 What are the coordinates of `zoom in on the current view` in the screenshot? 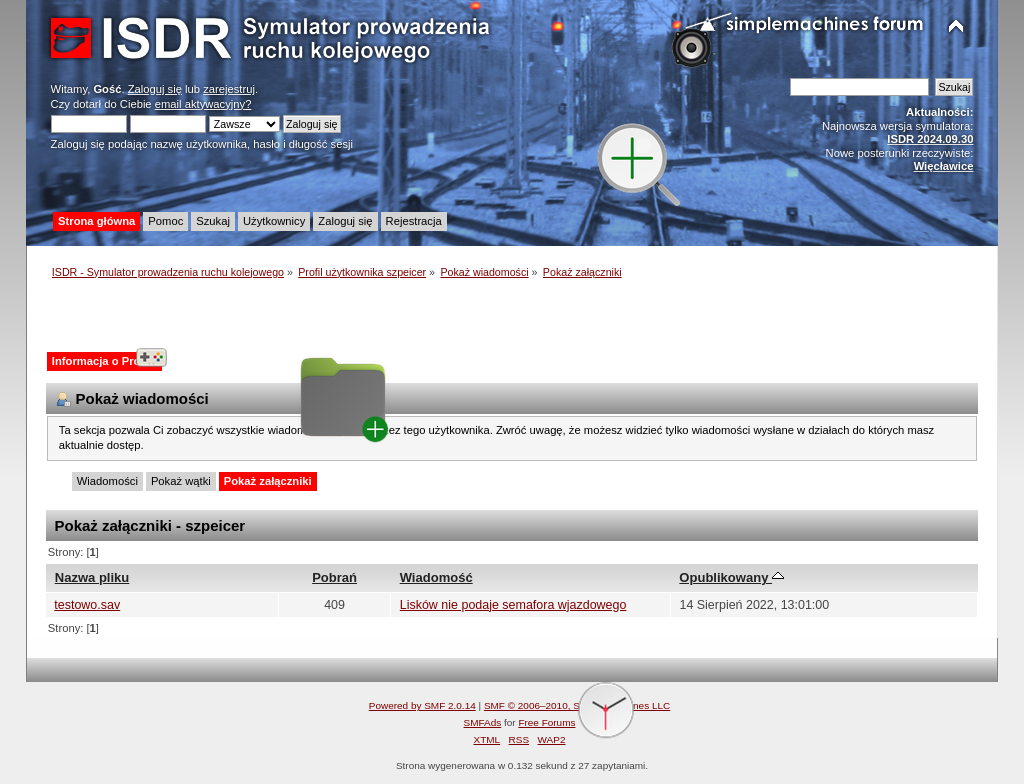 It's located at (638, 164).